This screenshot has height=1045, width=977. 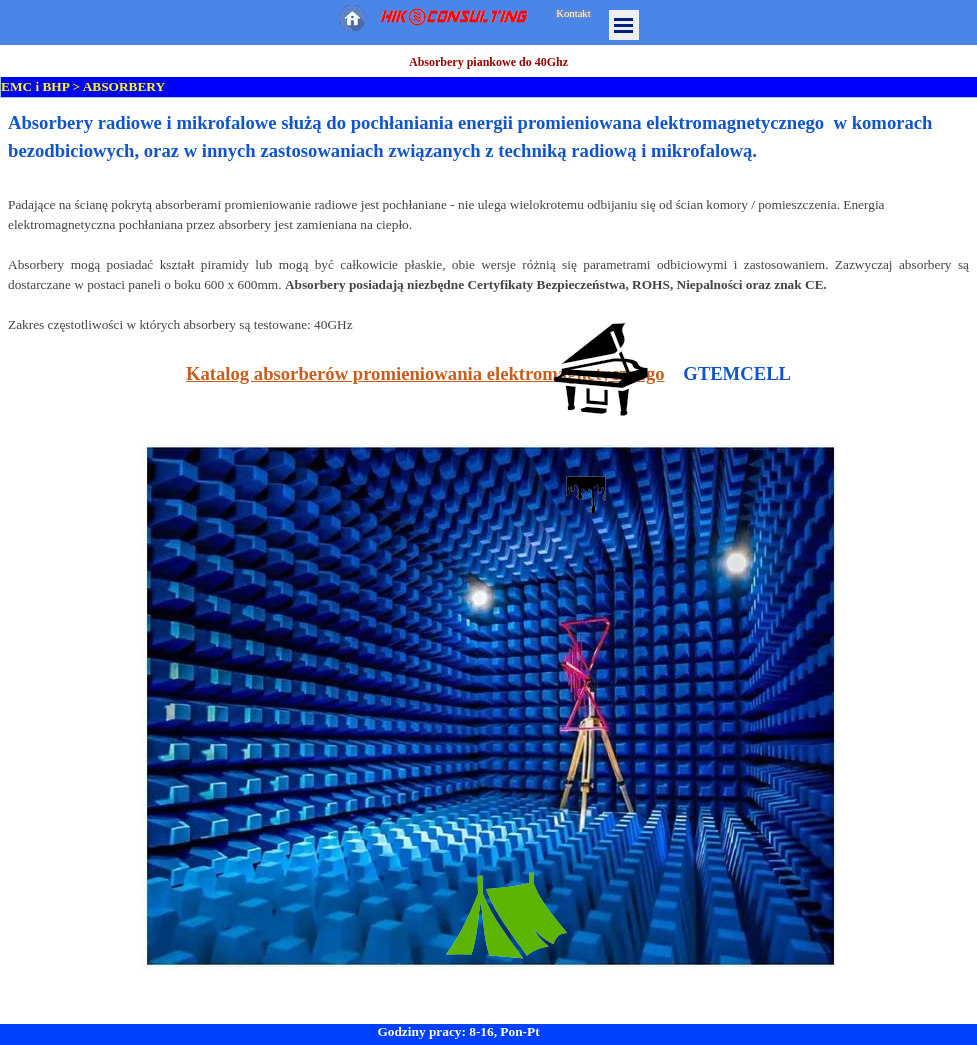 What do you see at coordinates (601, 369) in the screenshot?
I see `access piano or keyboard instrument sounds` at bounding box center [601, 369].